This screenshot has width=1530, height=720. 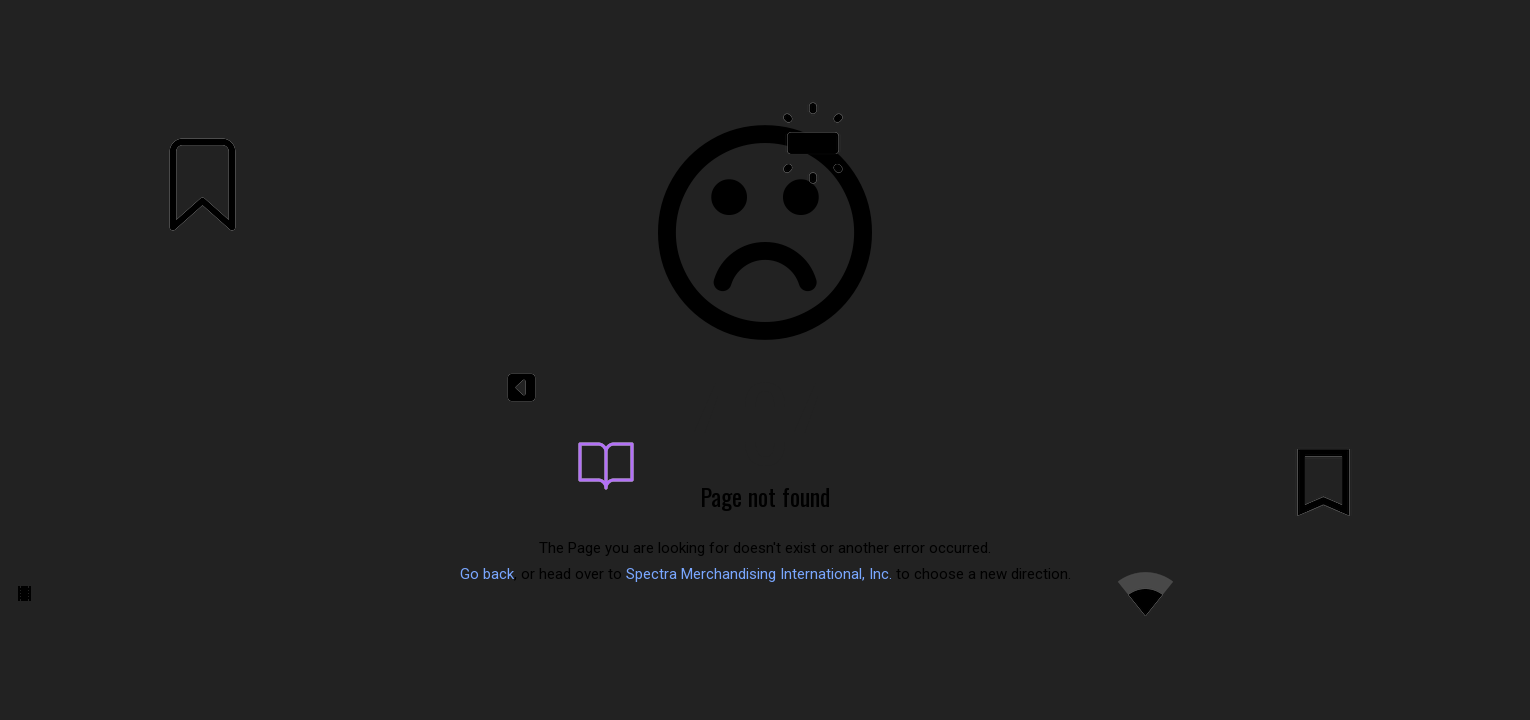 I want to click on open a book or reading view, so click(x=606, y=462).